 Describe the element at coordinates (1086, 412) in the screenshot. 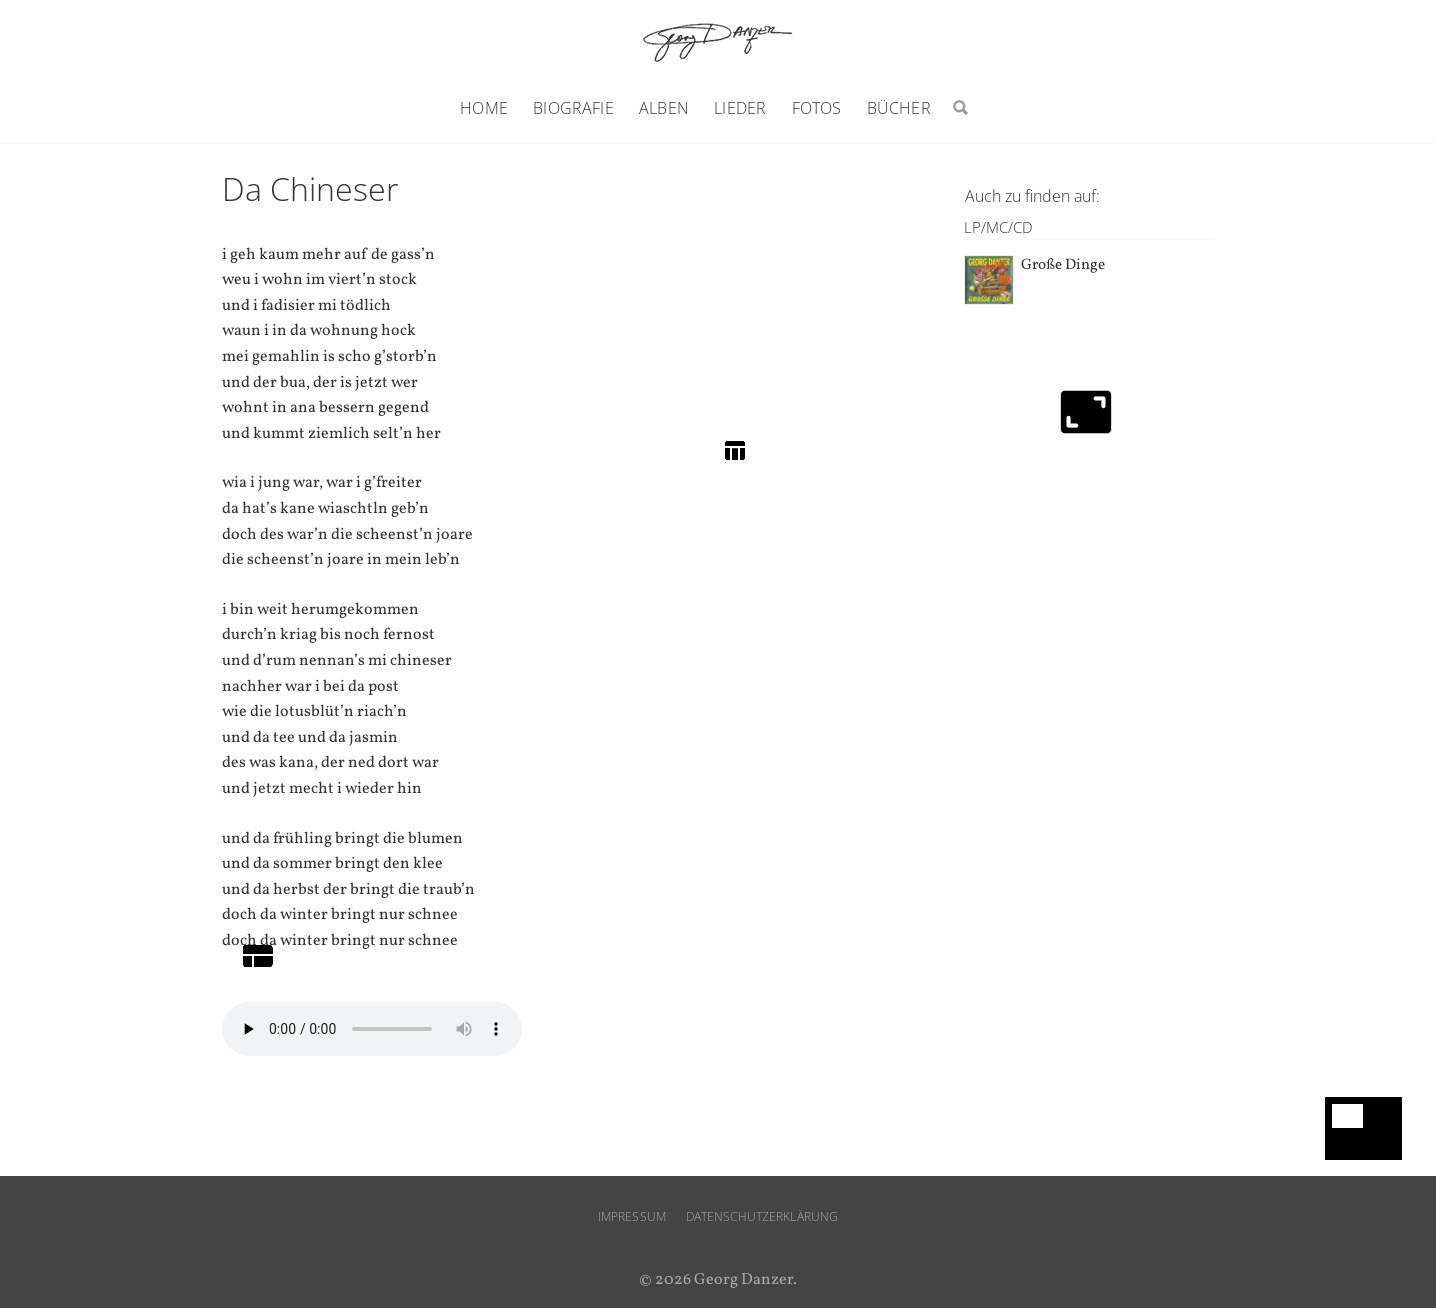

I see `enter fullscreen mode` at that location.